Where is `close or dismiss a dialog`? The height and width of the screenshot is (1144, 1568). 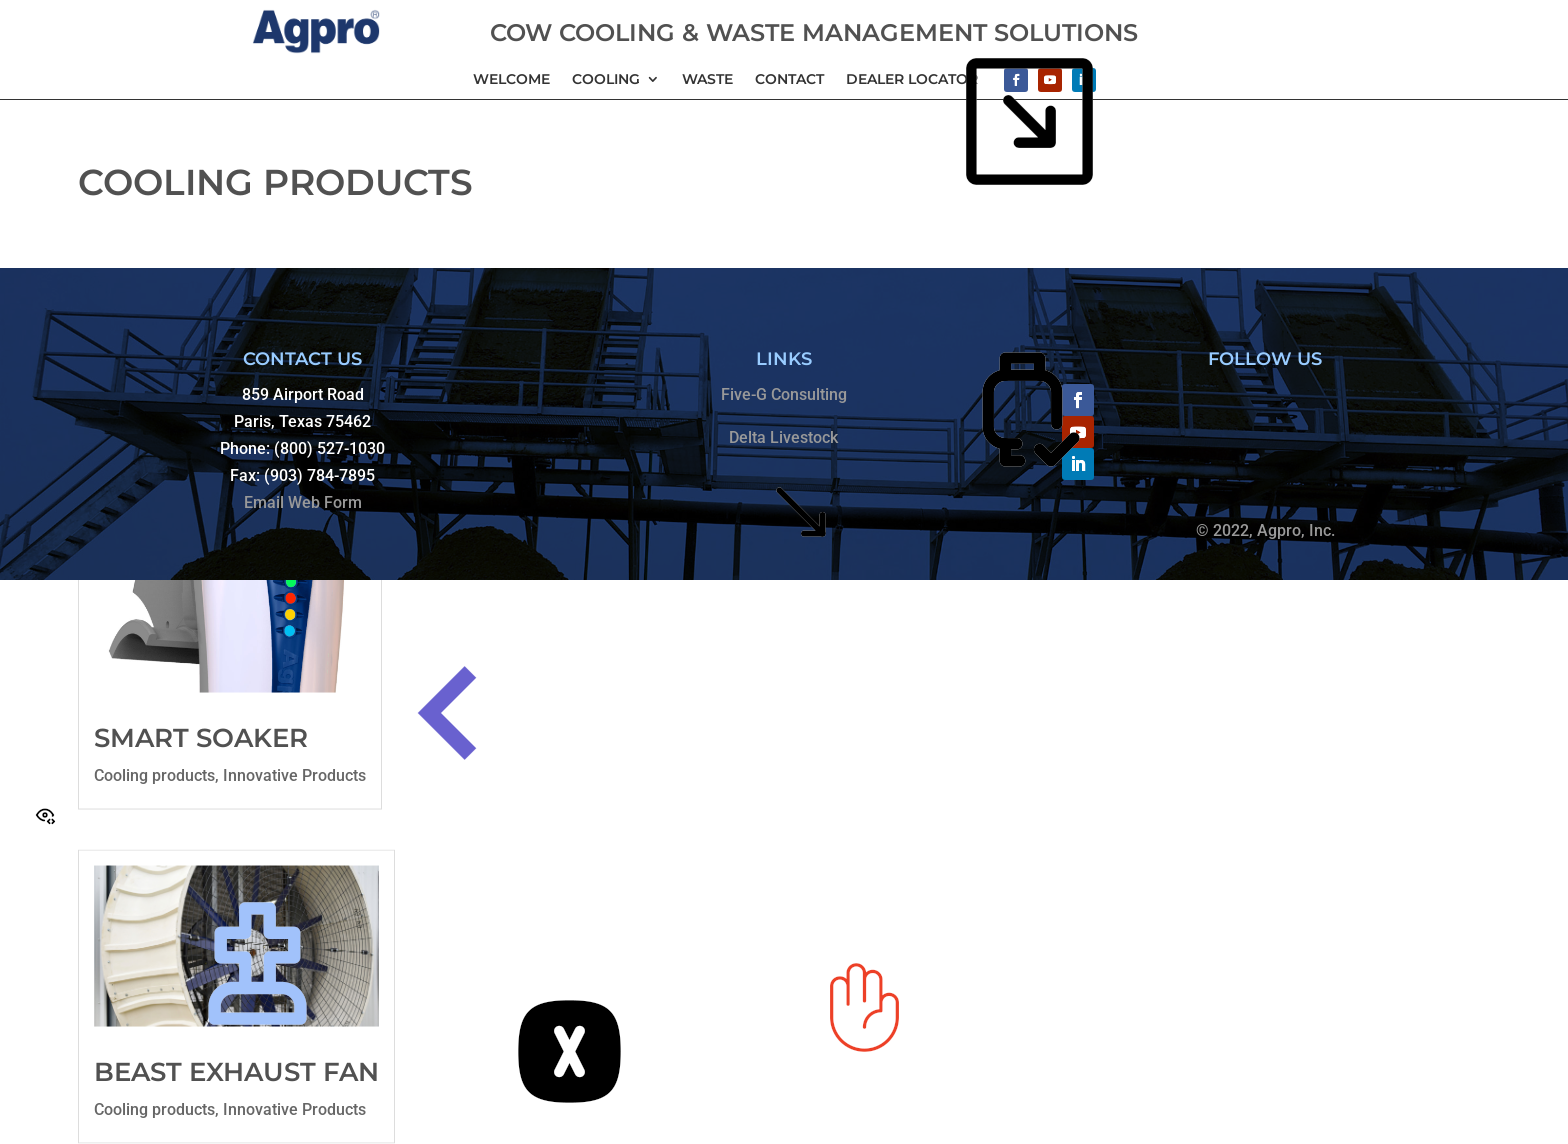
close or dismiss a dialog is located at coordinates (569, 1051).